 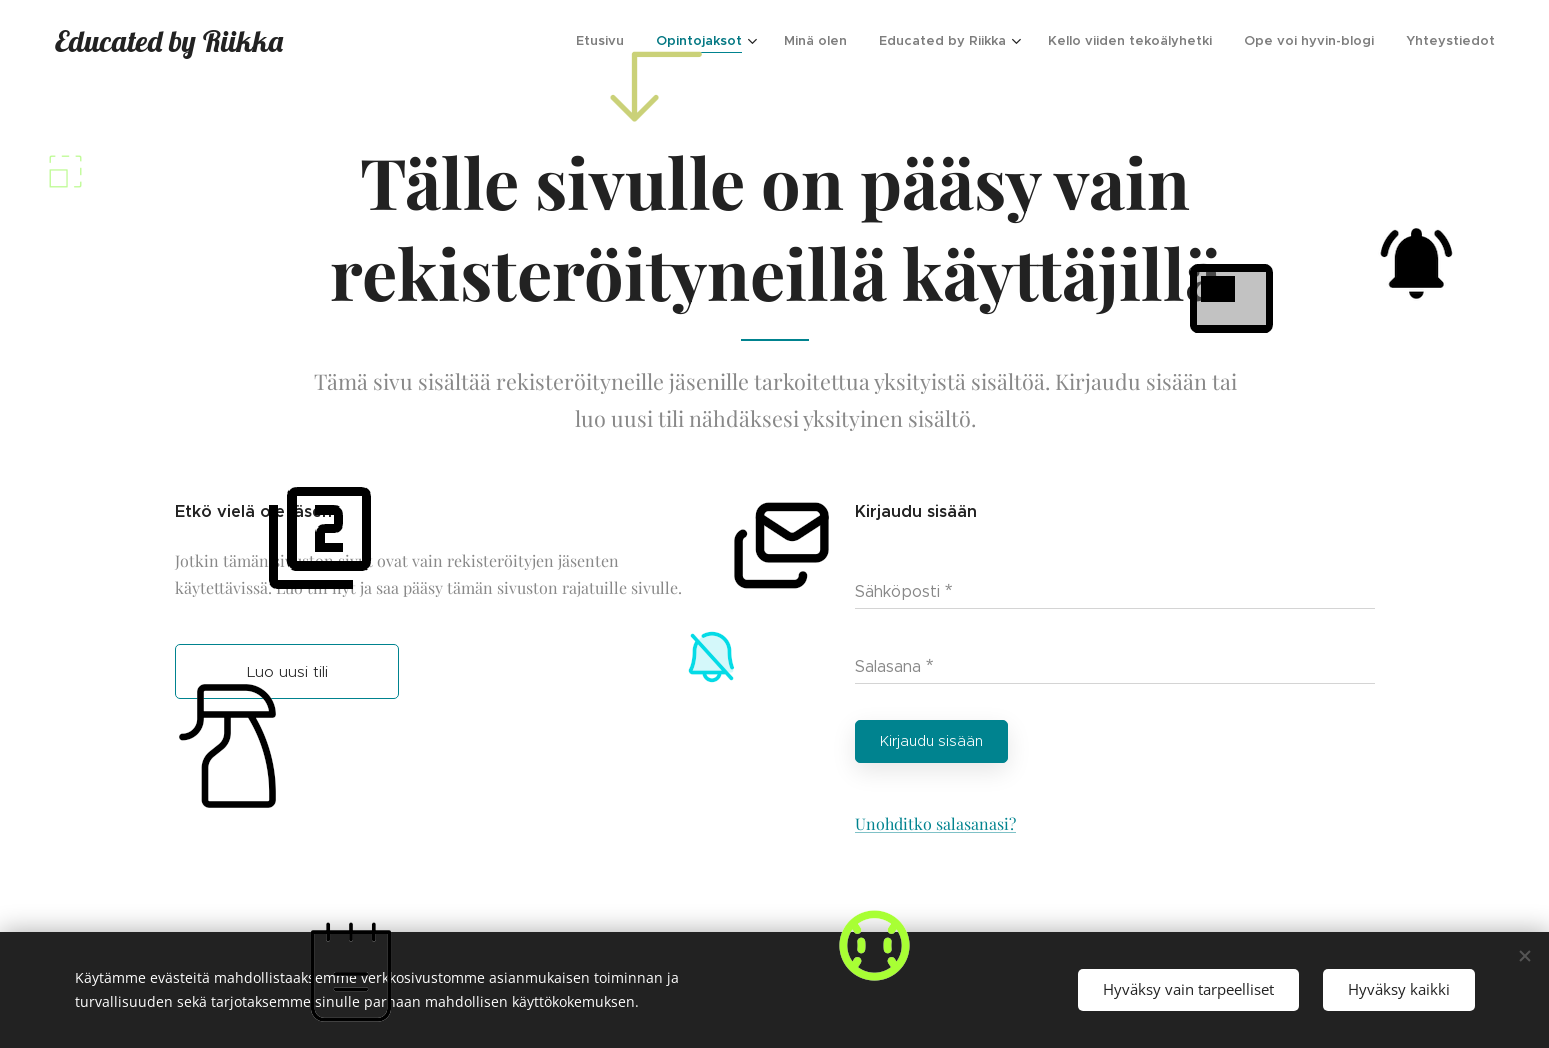 What do you see at coordinates (232, 746) in the screenshot?
I see `access cleaning or maintenance tools` at bounding box center [232, 746].